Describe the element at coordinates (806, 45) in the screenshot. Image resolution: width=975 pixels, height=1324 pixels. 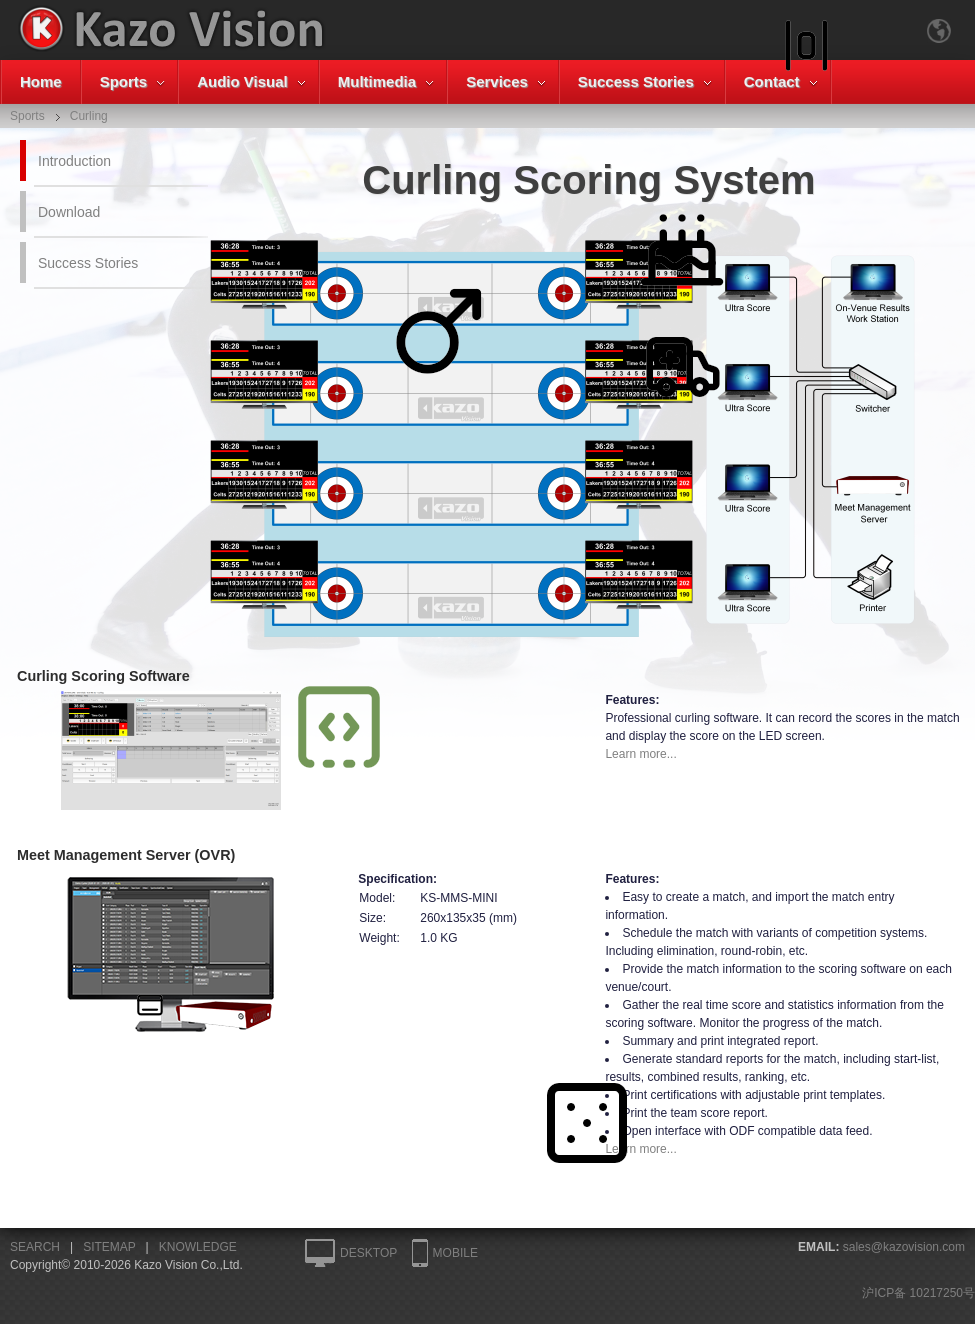
I see `distribute objects with equal spacing horizontally` at that location.